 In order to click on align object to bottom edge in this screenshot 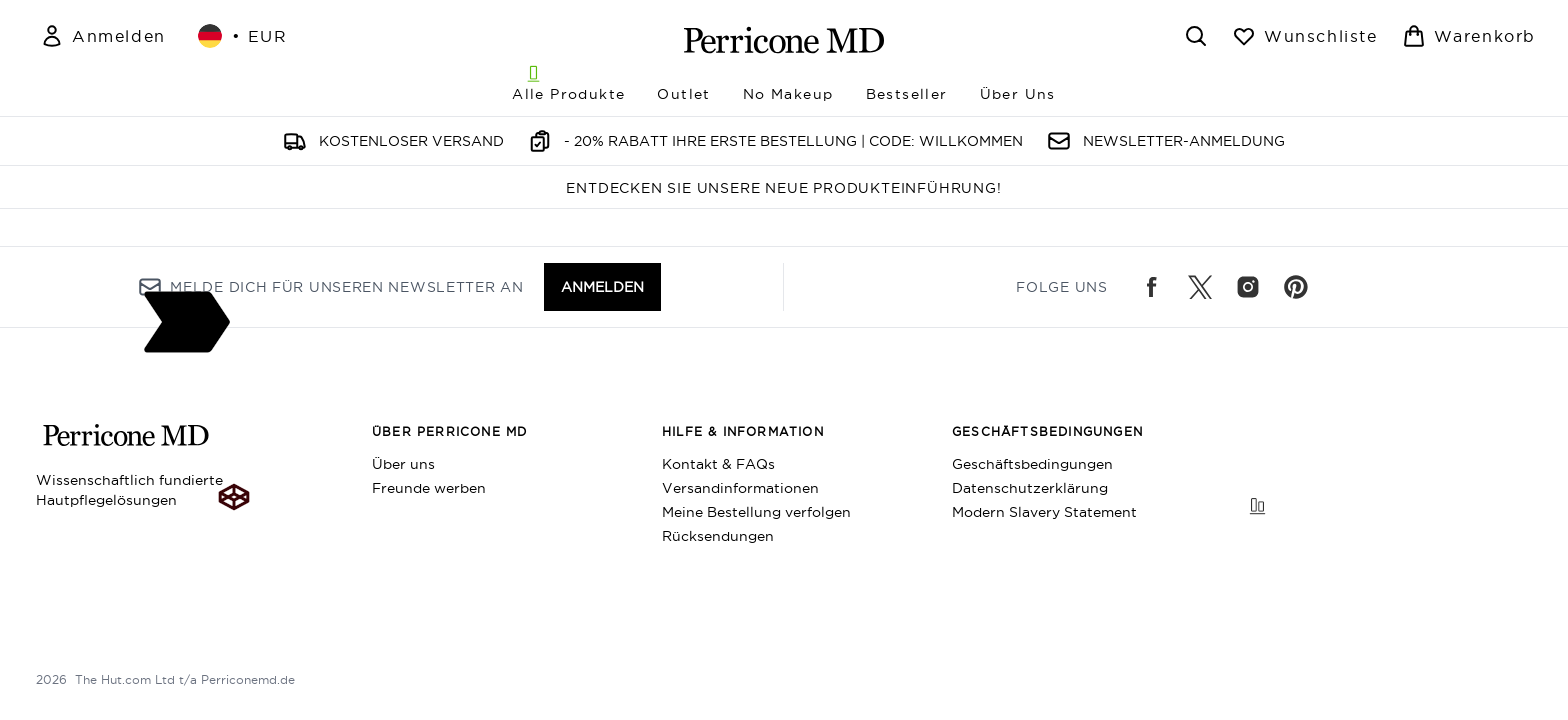, I will do `click(533, 73)`.